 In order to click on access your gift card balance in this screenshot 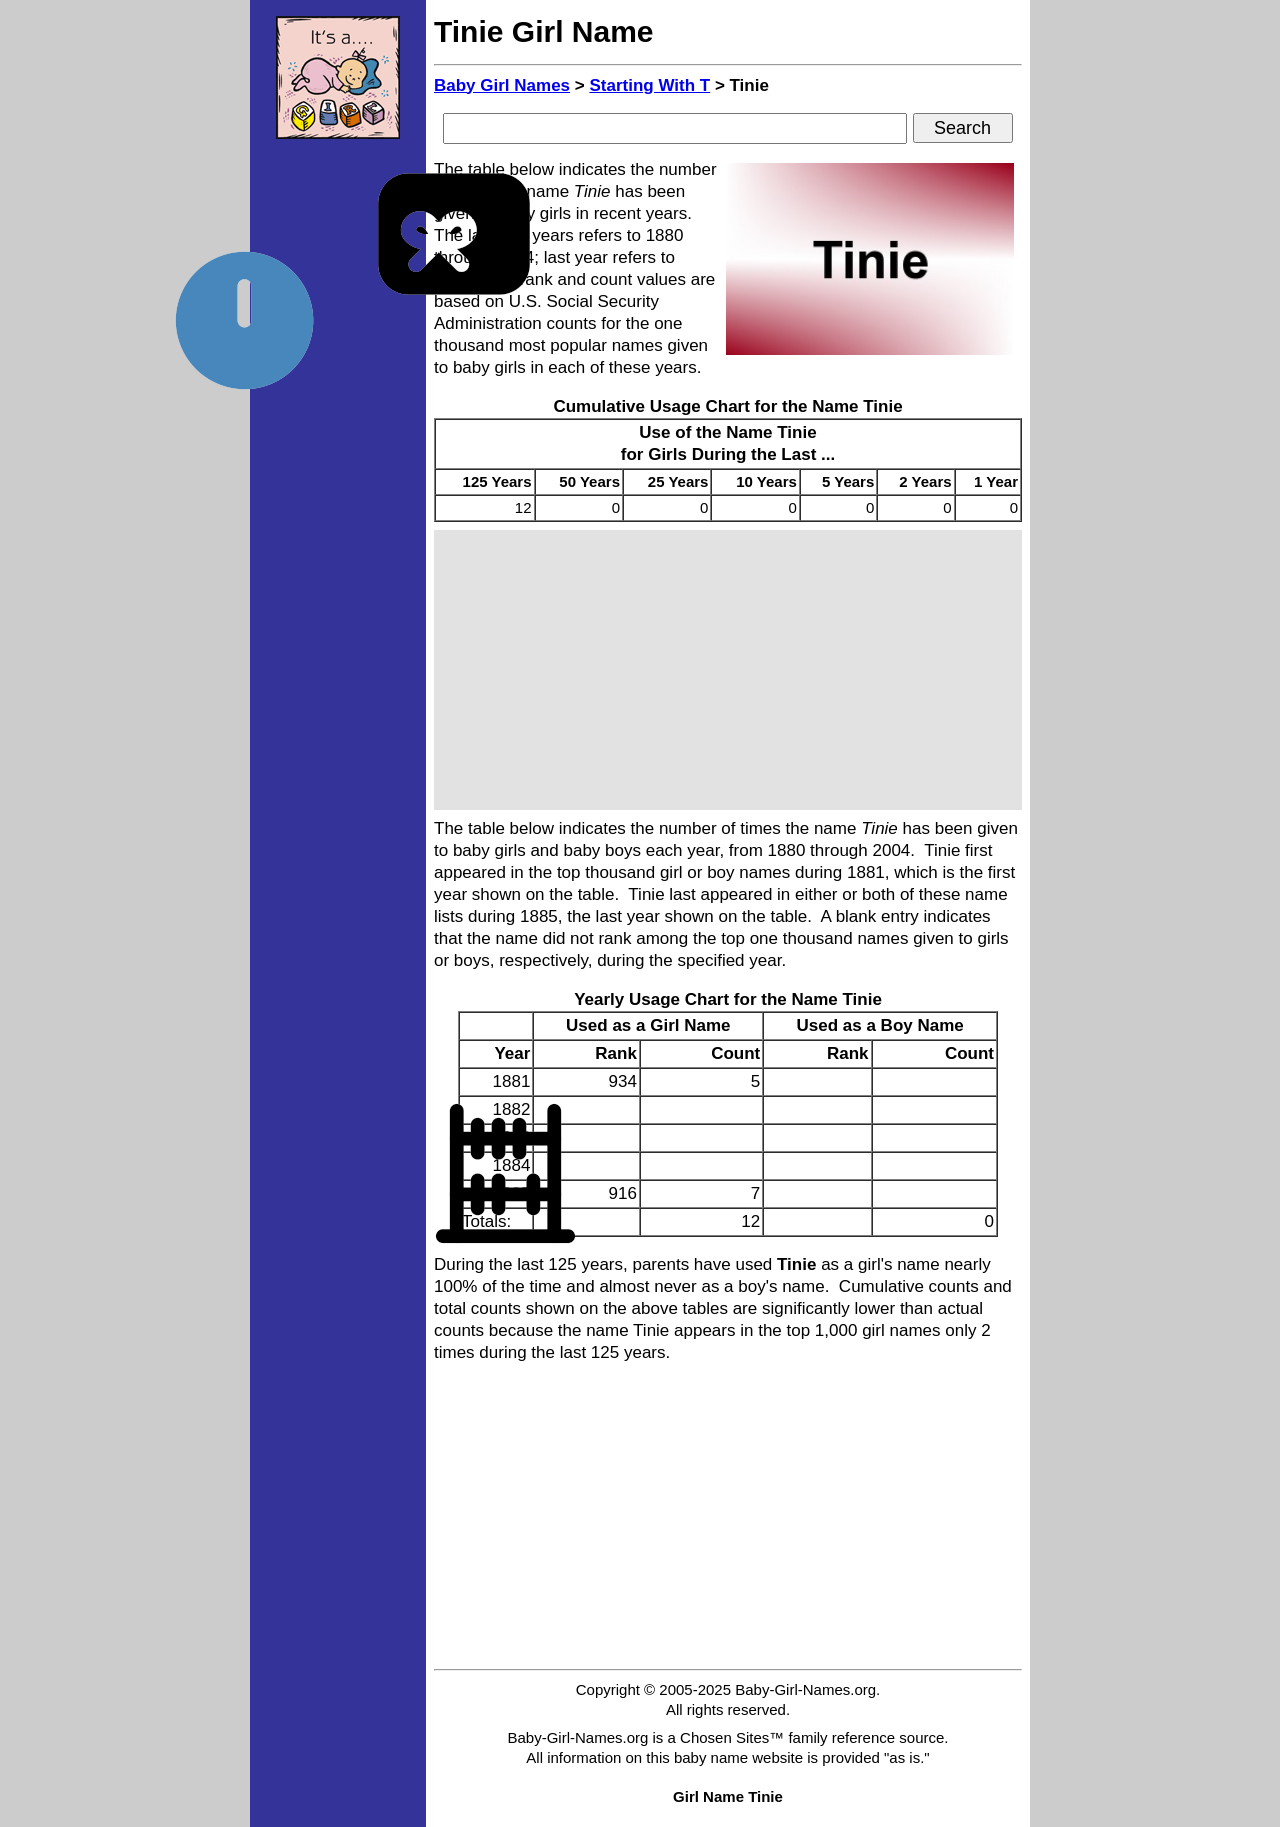, I will do `click(454, 234)`.